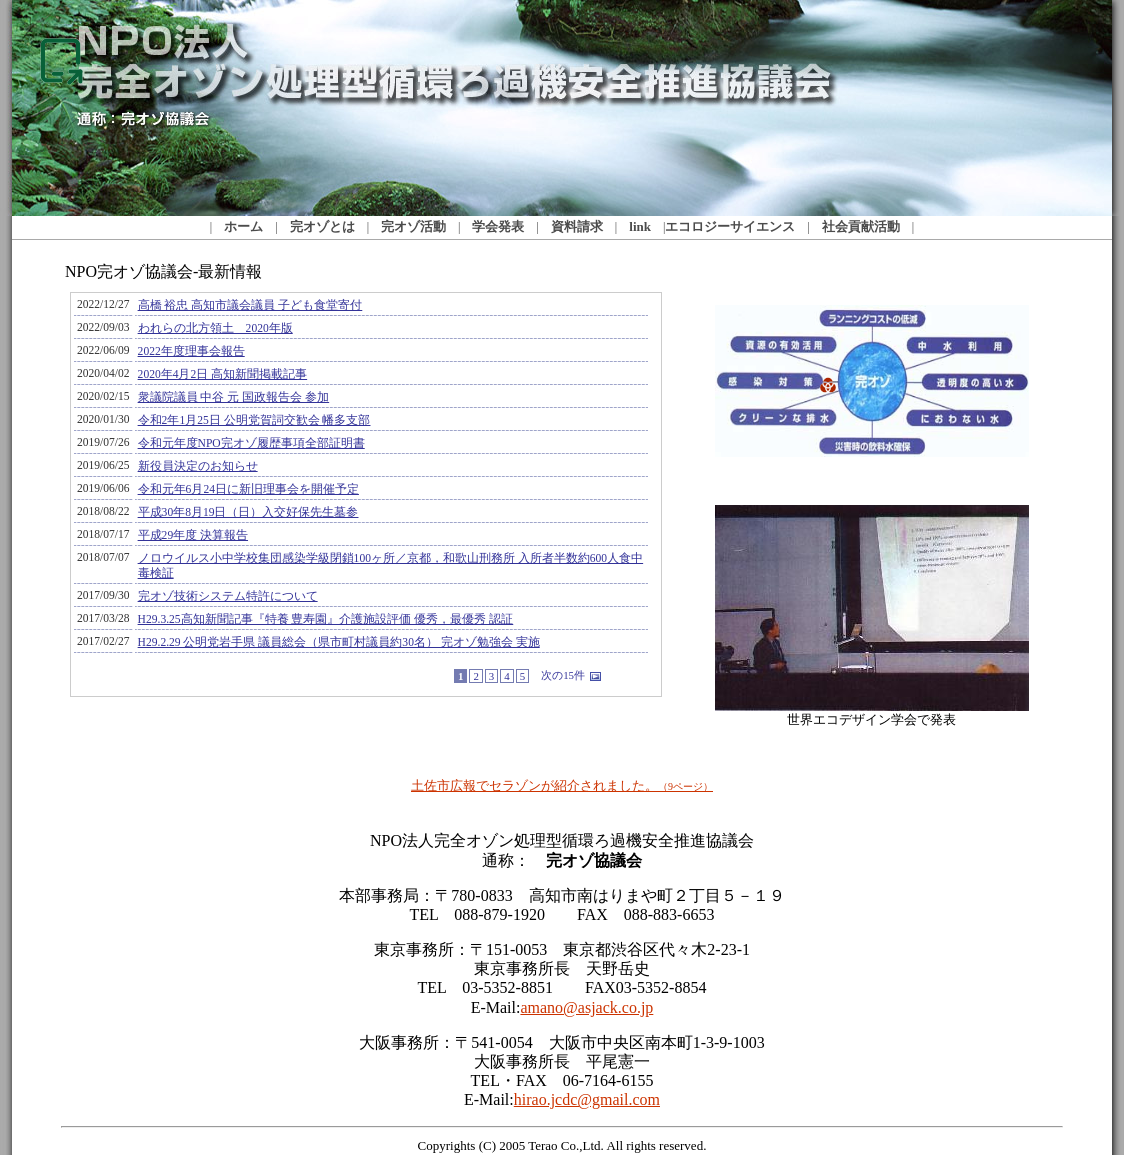 This screenshot has height=1155, width=1124. What do you see at coordinates (828, 385) in the screenshot?
I see `adjust color filter settings` at bounding box center [828, 385].